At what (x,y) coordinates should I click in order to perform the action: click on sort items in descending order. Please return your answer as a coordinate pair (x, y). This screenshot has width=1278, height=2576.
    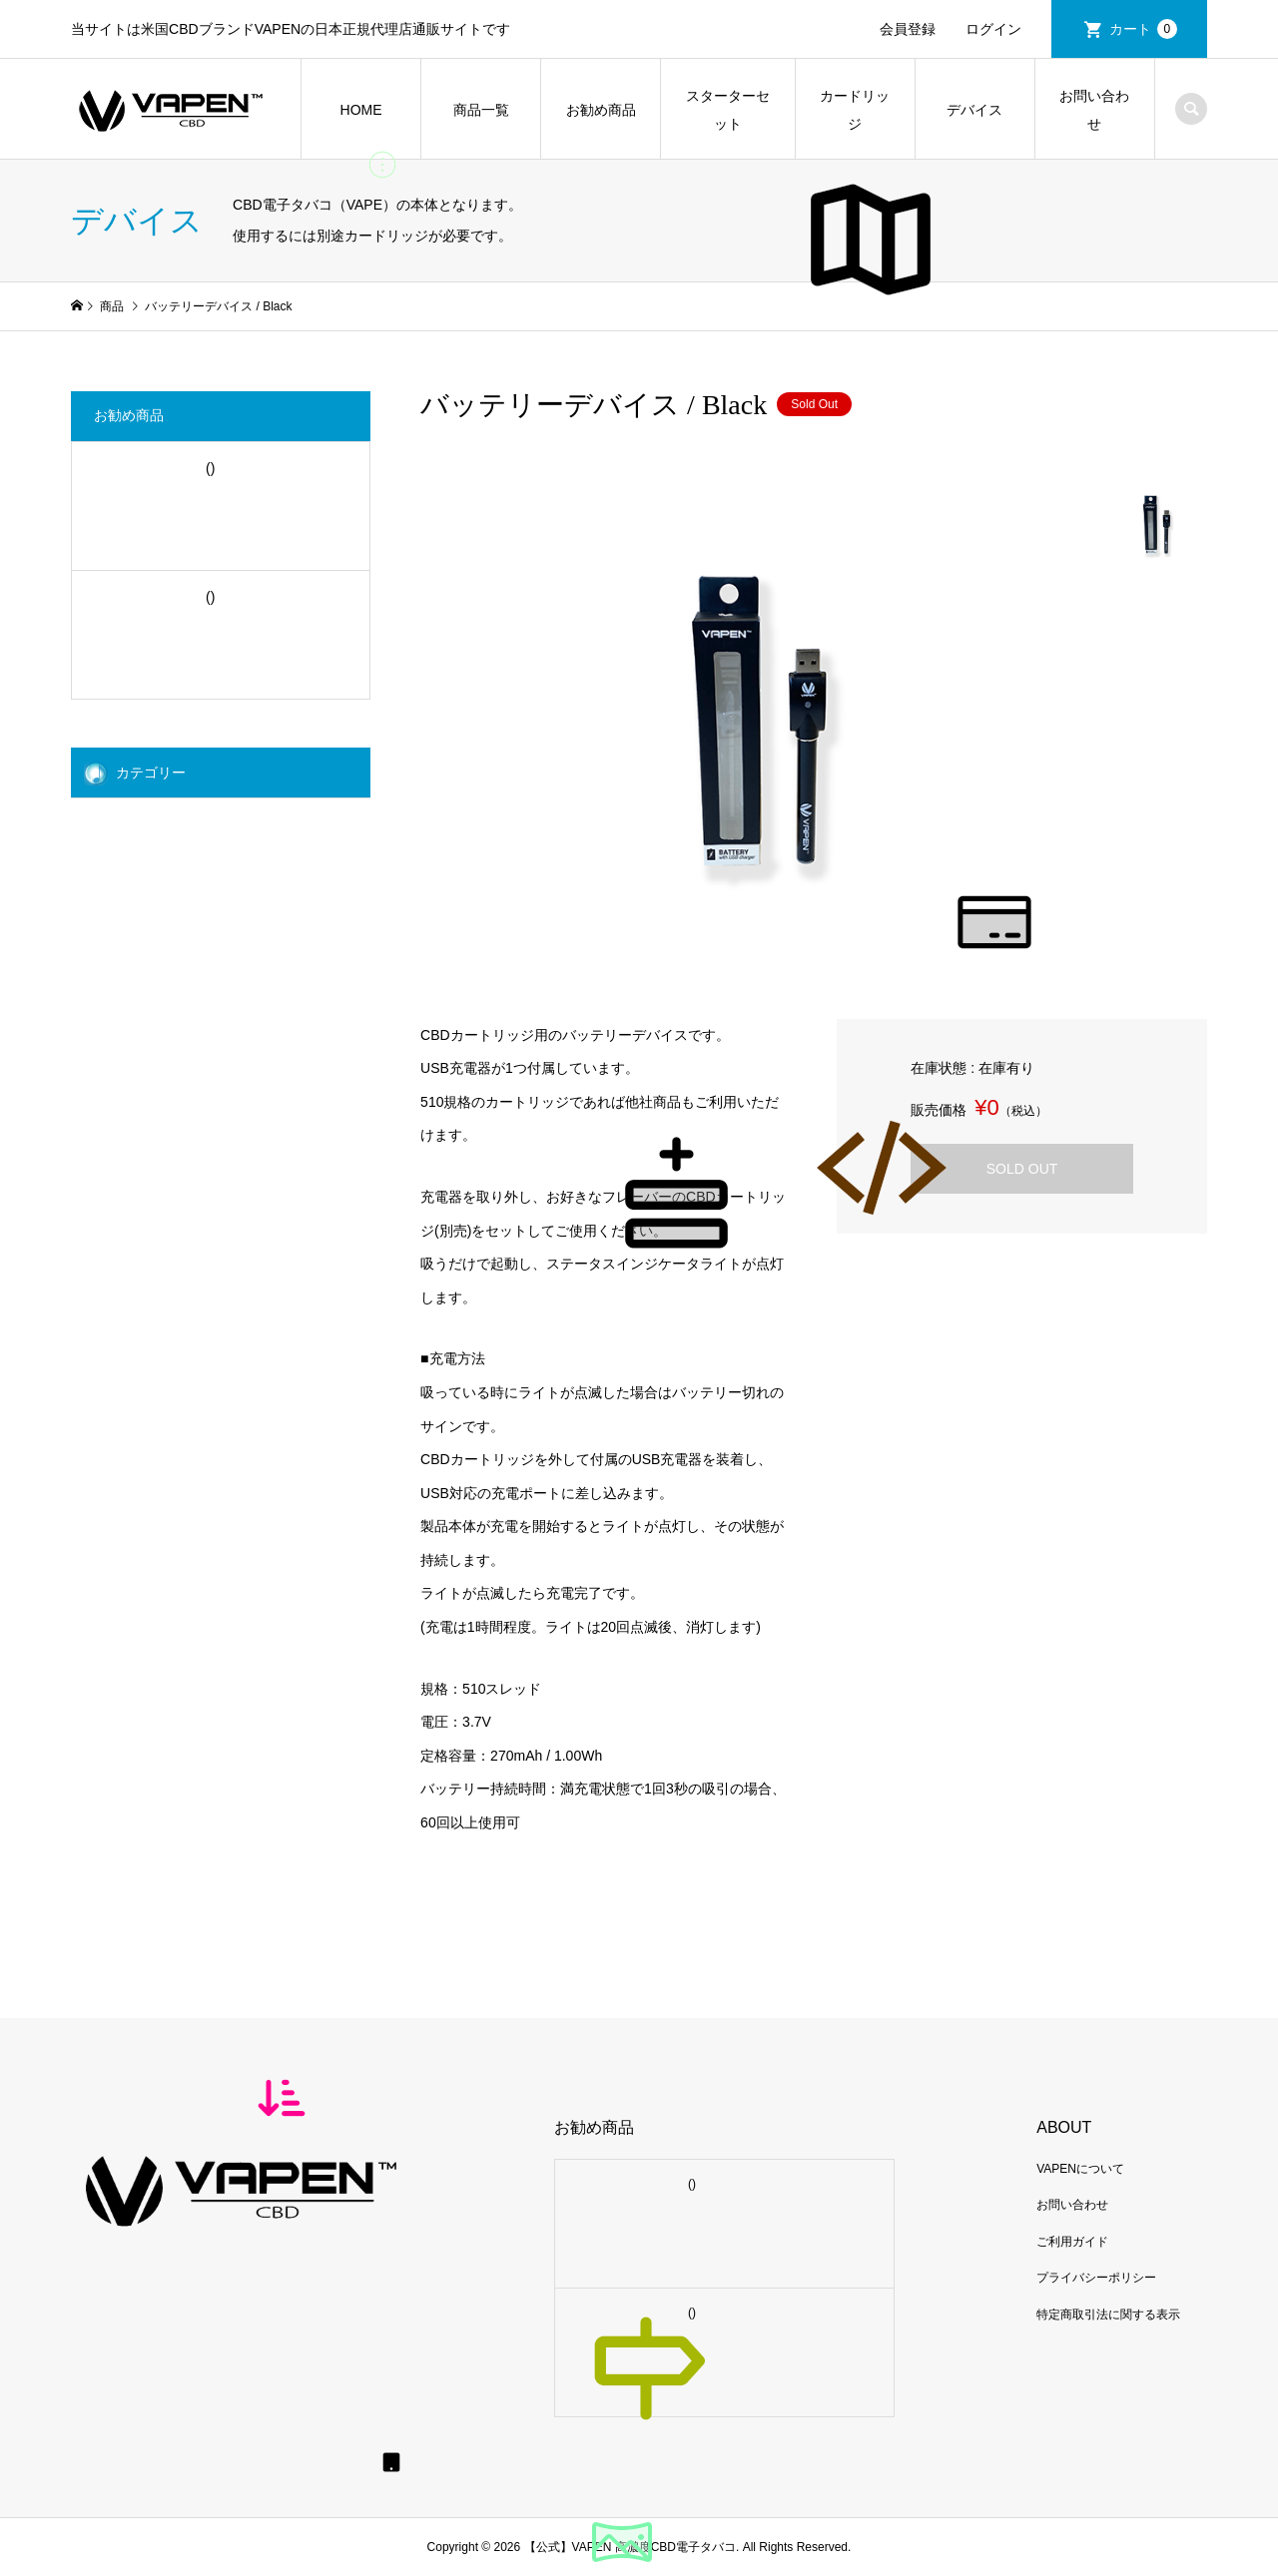
    Looking at the image, I should click on (282, 2098).